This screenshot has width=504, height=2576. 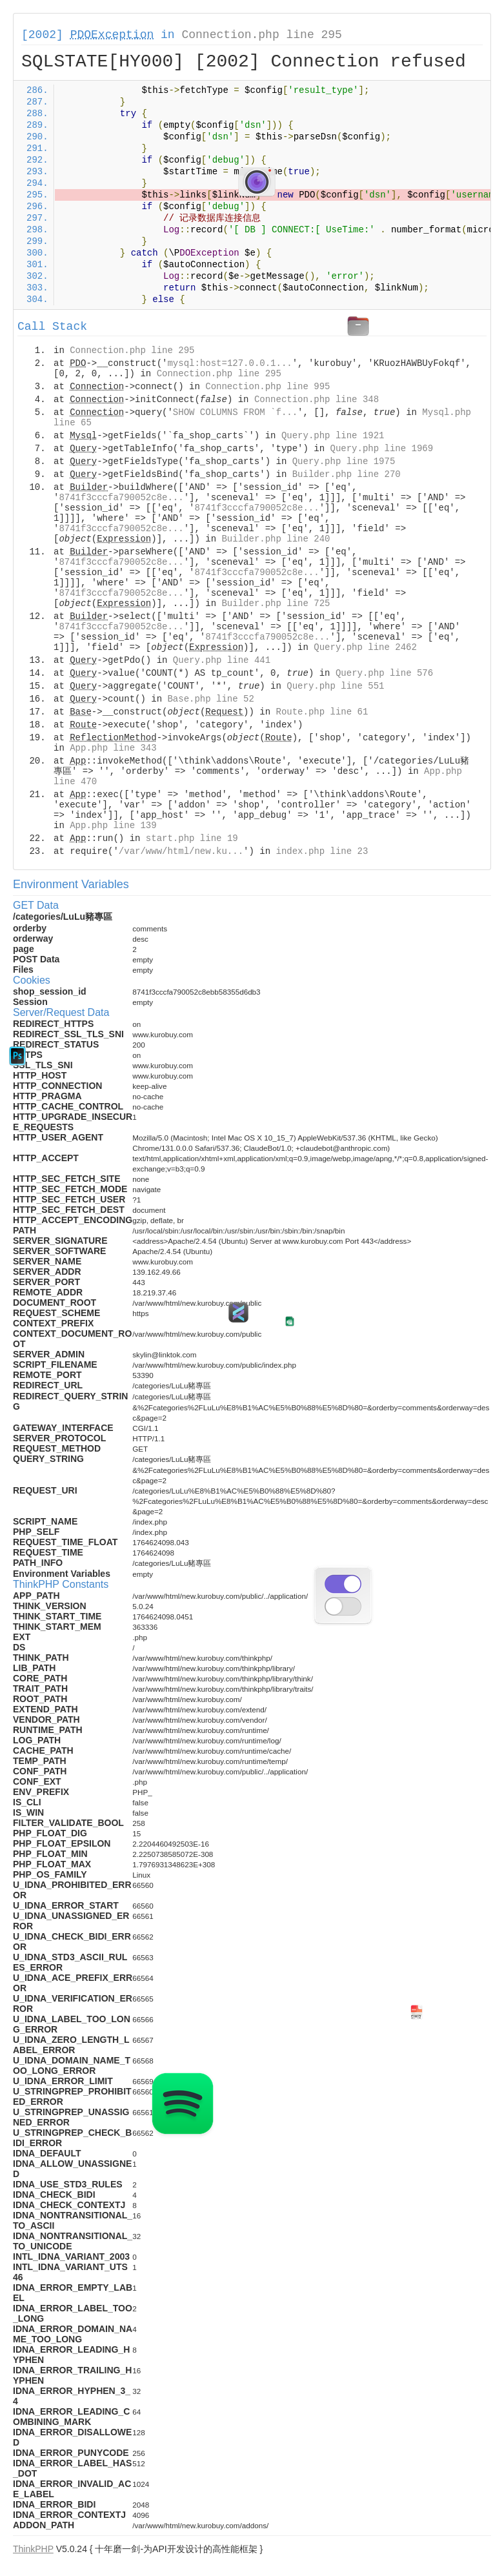 What do you see at coordinates (257, 182) in the screenshot?
I see `open cheese webcam application` at bounding box center [257, 182].